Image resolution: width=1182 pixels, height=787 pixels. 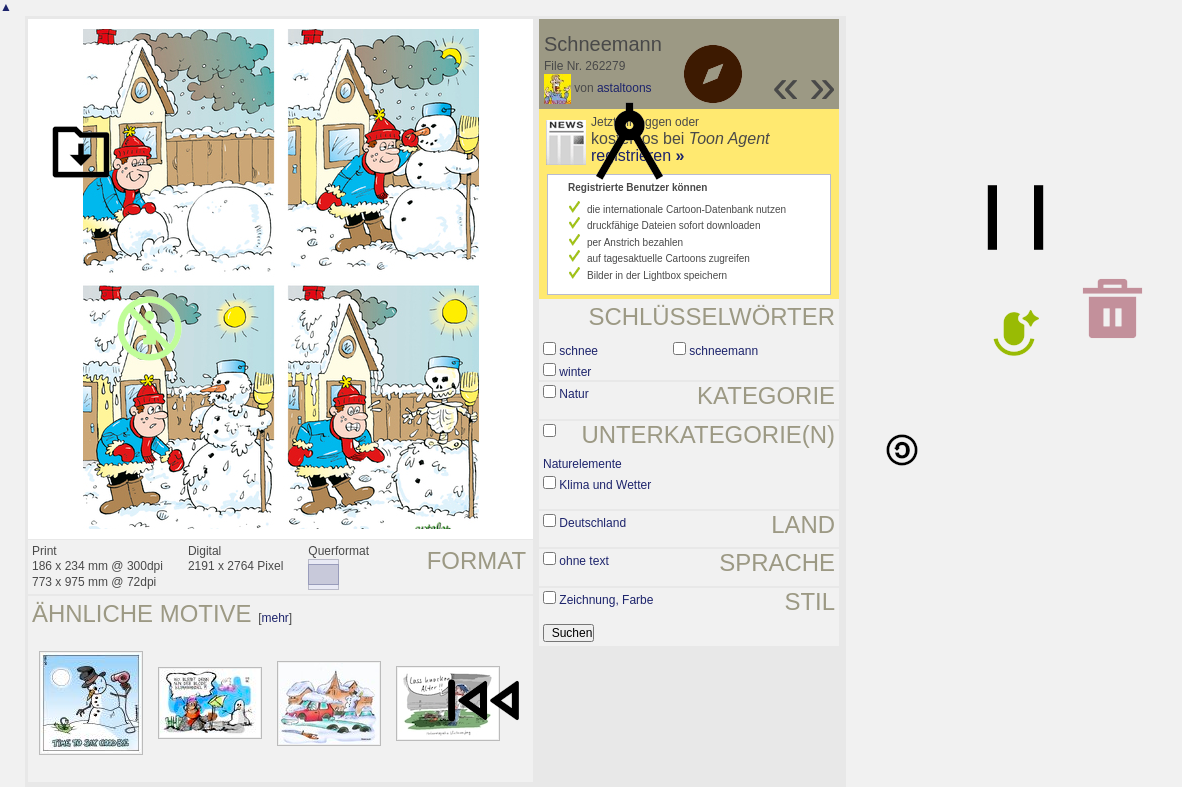 What do you see at coordinates (483, 700) in the screenshot?
I see `skip to the beginning of the track` at bounding box center [483, 700].